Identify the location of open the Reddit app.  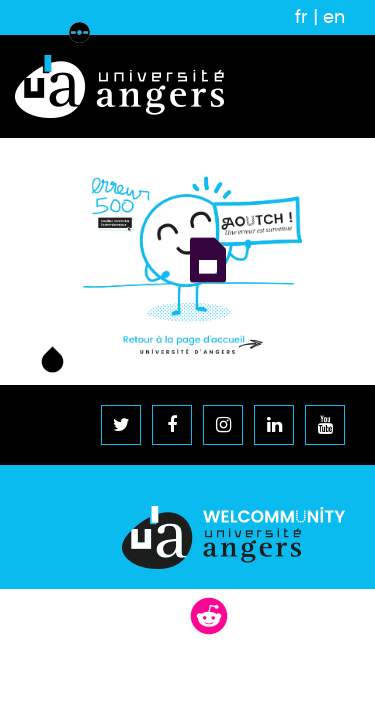
(209, 616).